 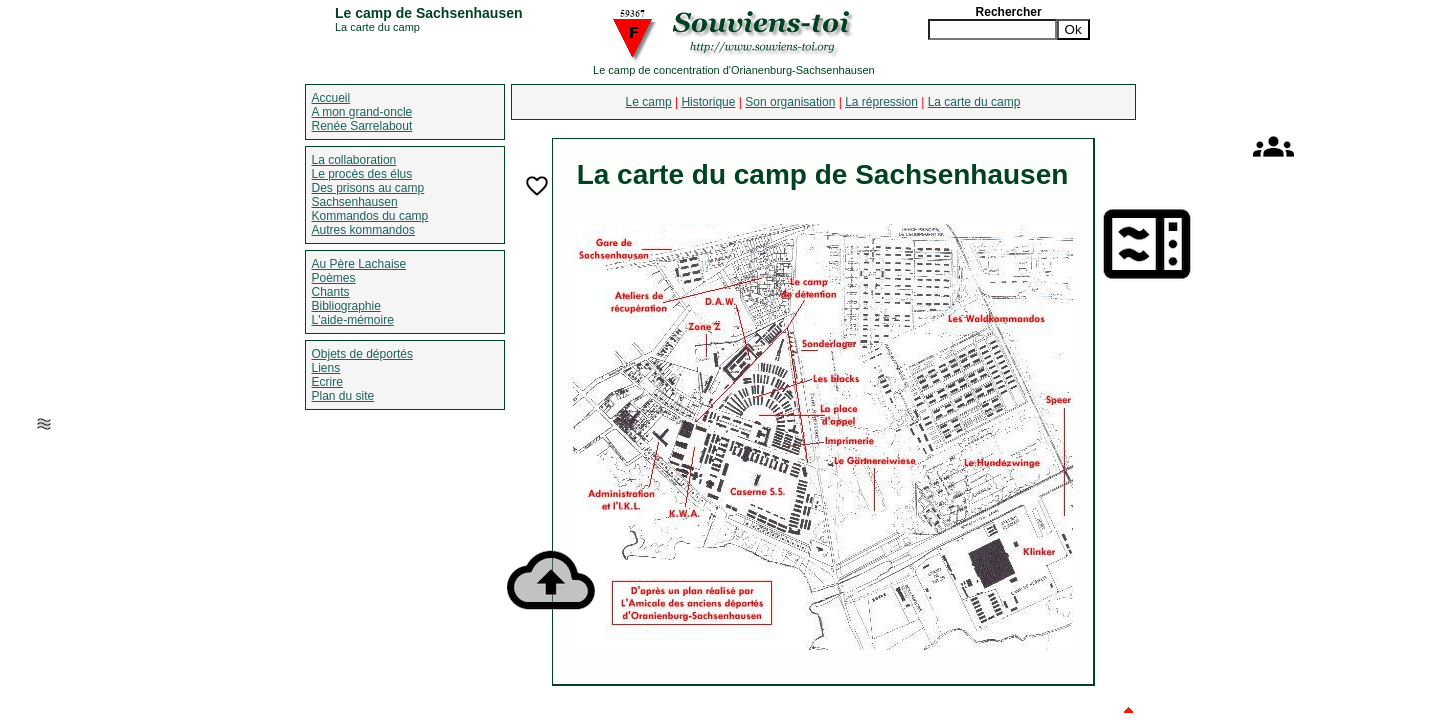 What do you see at coordinates (1147, 244) in the screenshot?
I see `access microwave controls or settings` at bounding box center [1147, 244].